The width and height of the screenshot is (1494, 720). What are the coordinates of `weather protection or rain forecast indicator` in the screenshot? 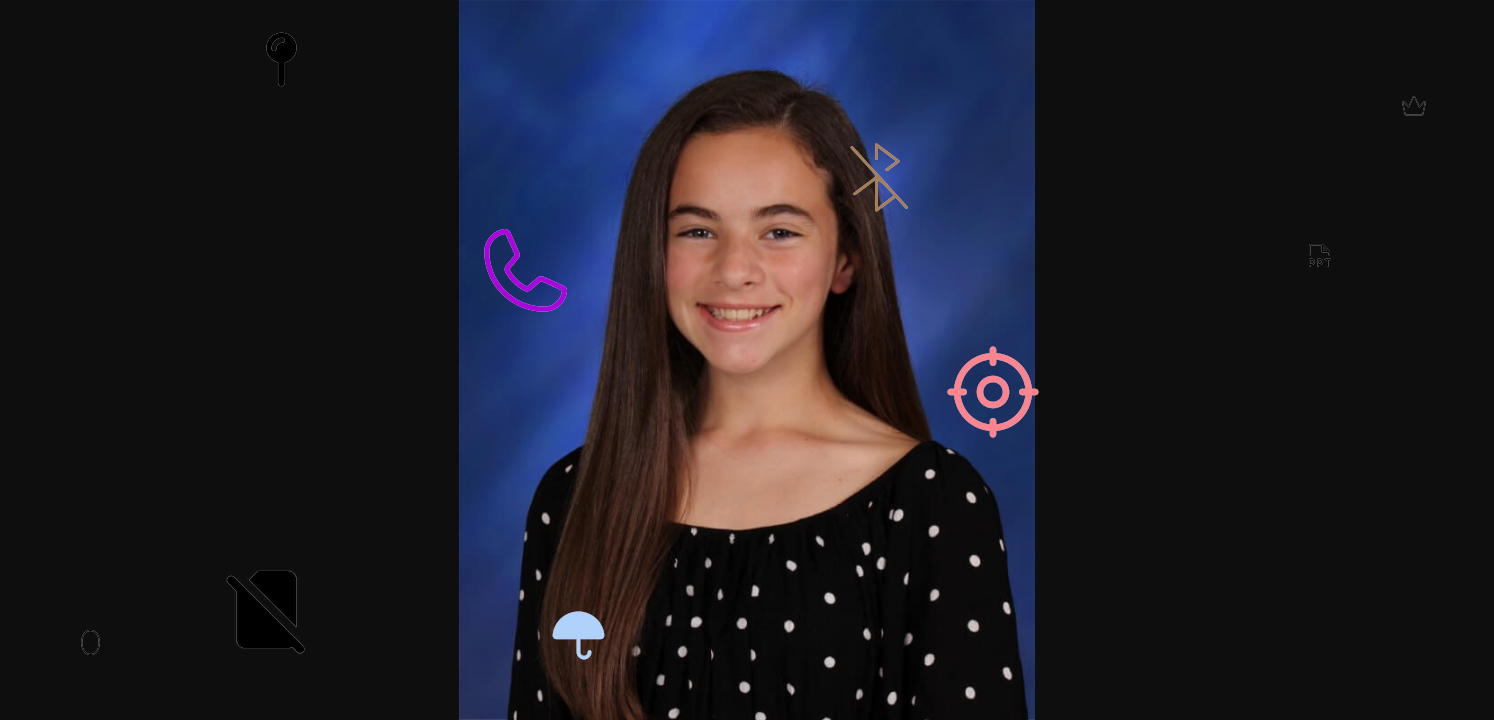 It's located at (578, 635).